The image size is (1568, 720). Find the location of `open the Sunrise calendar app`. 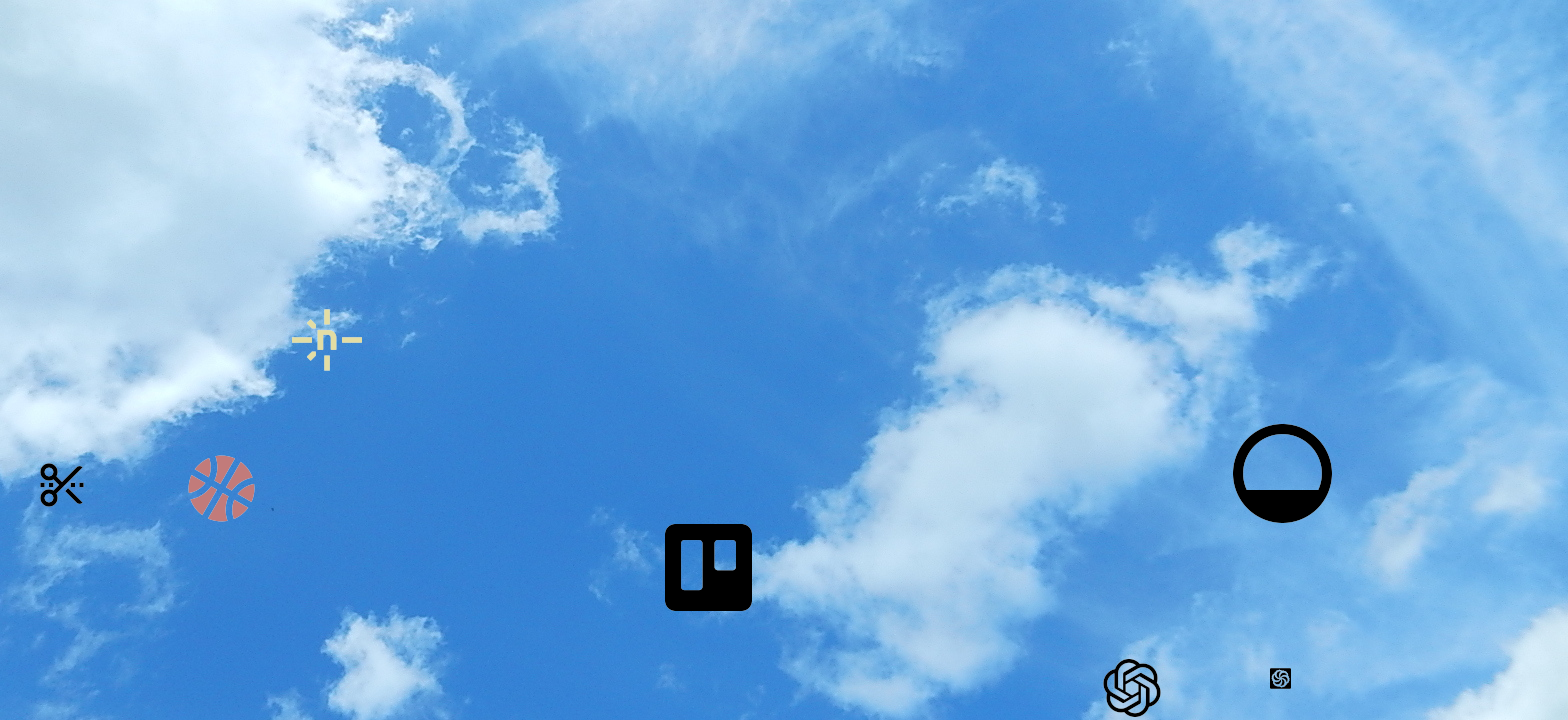

open the Sunrise calendar app is located at coordinates (1282, 473).